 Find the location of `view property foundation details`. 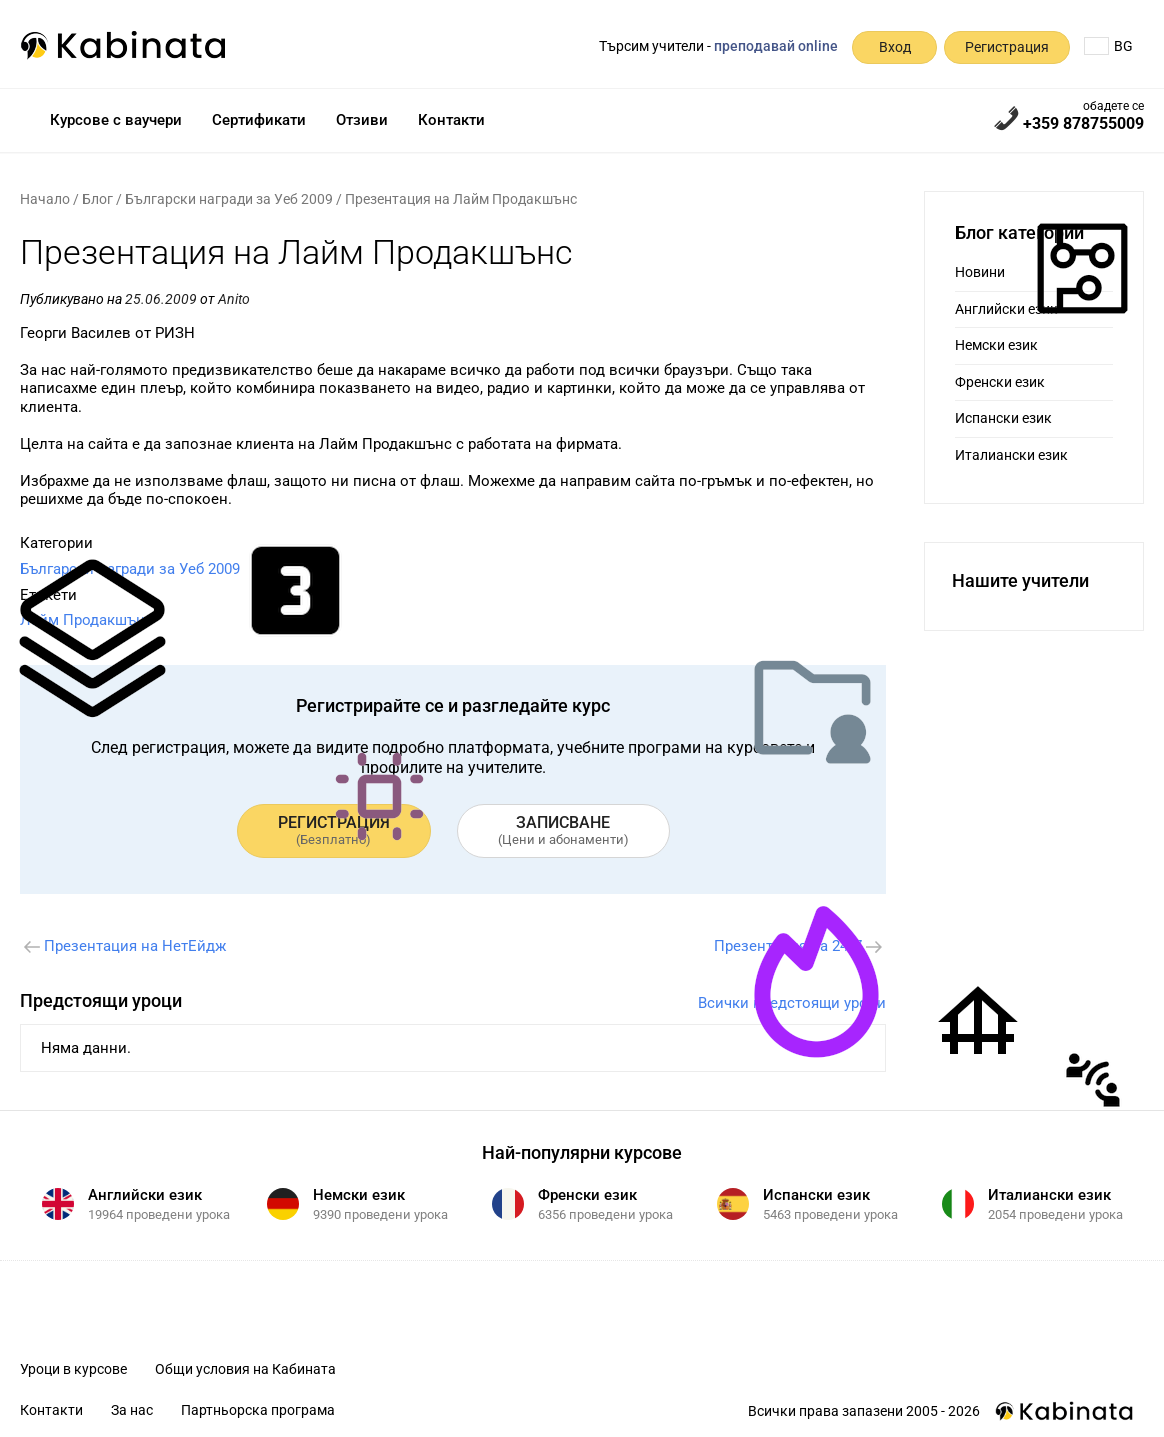

view property foundation details is located at coordinates (978, 1022).